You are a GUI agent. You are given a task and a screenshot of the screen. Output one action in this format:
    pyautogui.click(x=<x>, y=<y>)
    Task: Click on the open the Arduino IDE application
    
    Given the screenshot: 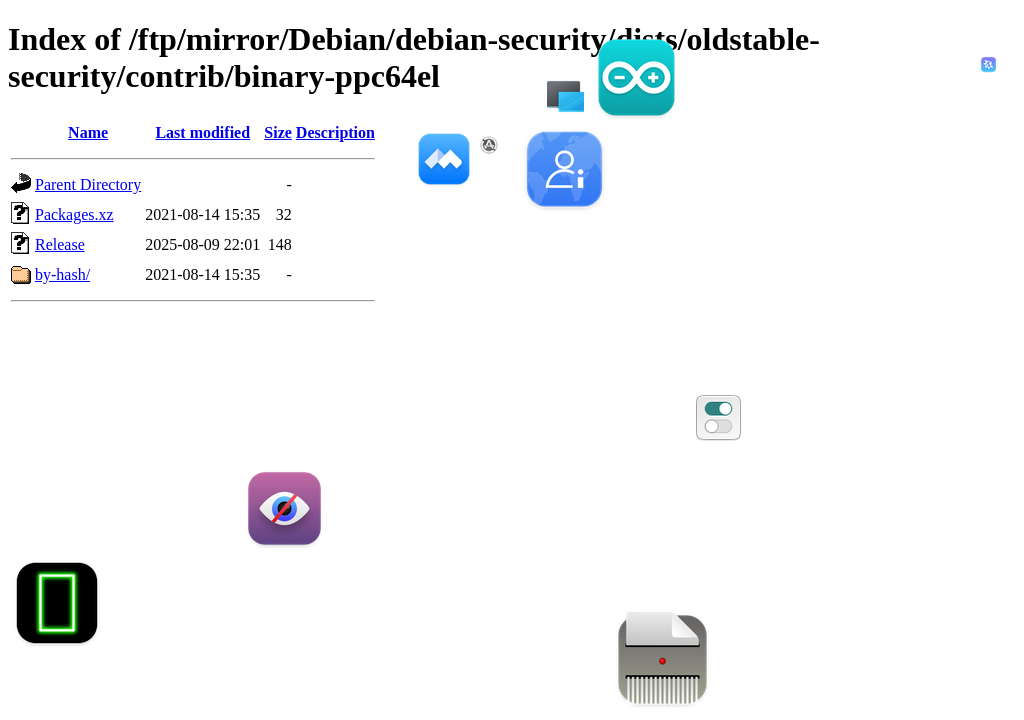 What is the action you would take?
    pyautogui.click(x=636, y=77)
    